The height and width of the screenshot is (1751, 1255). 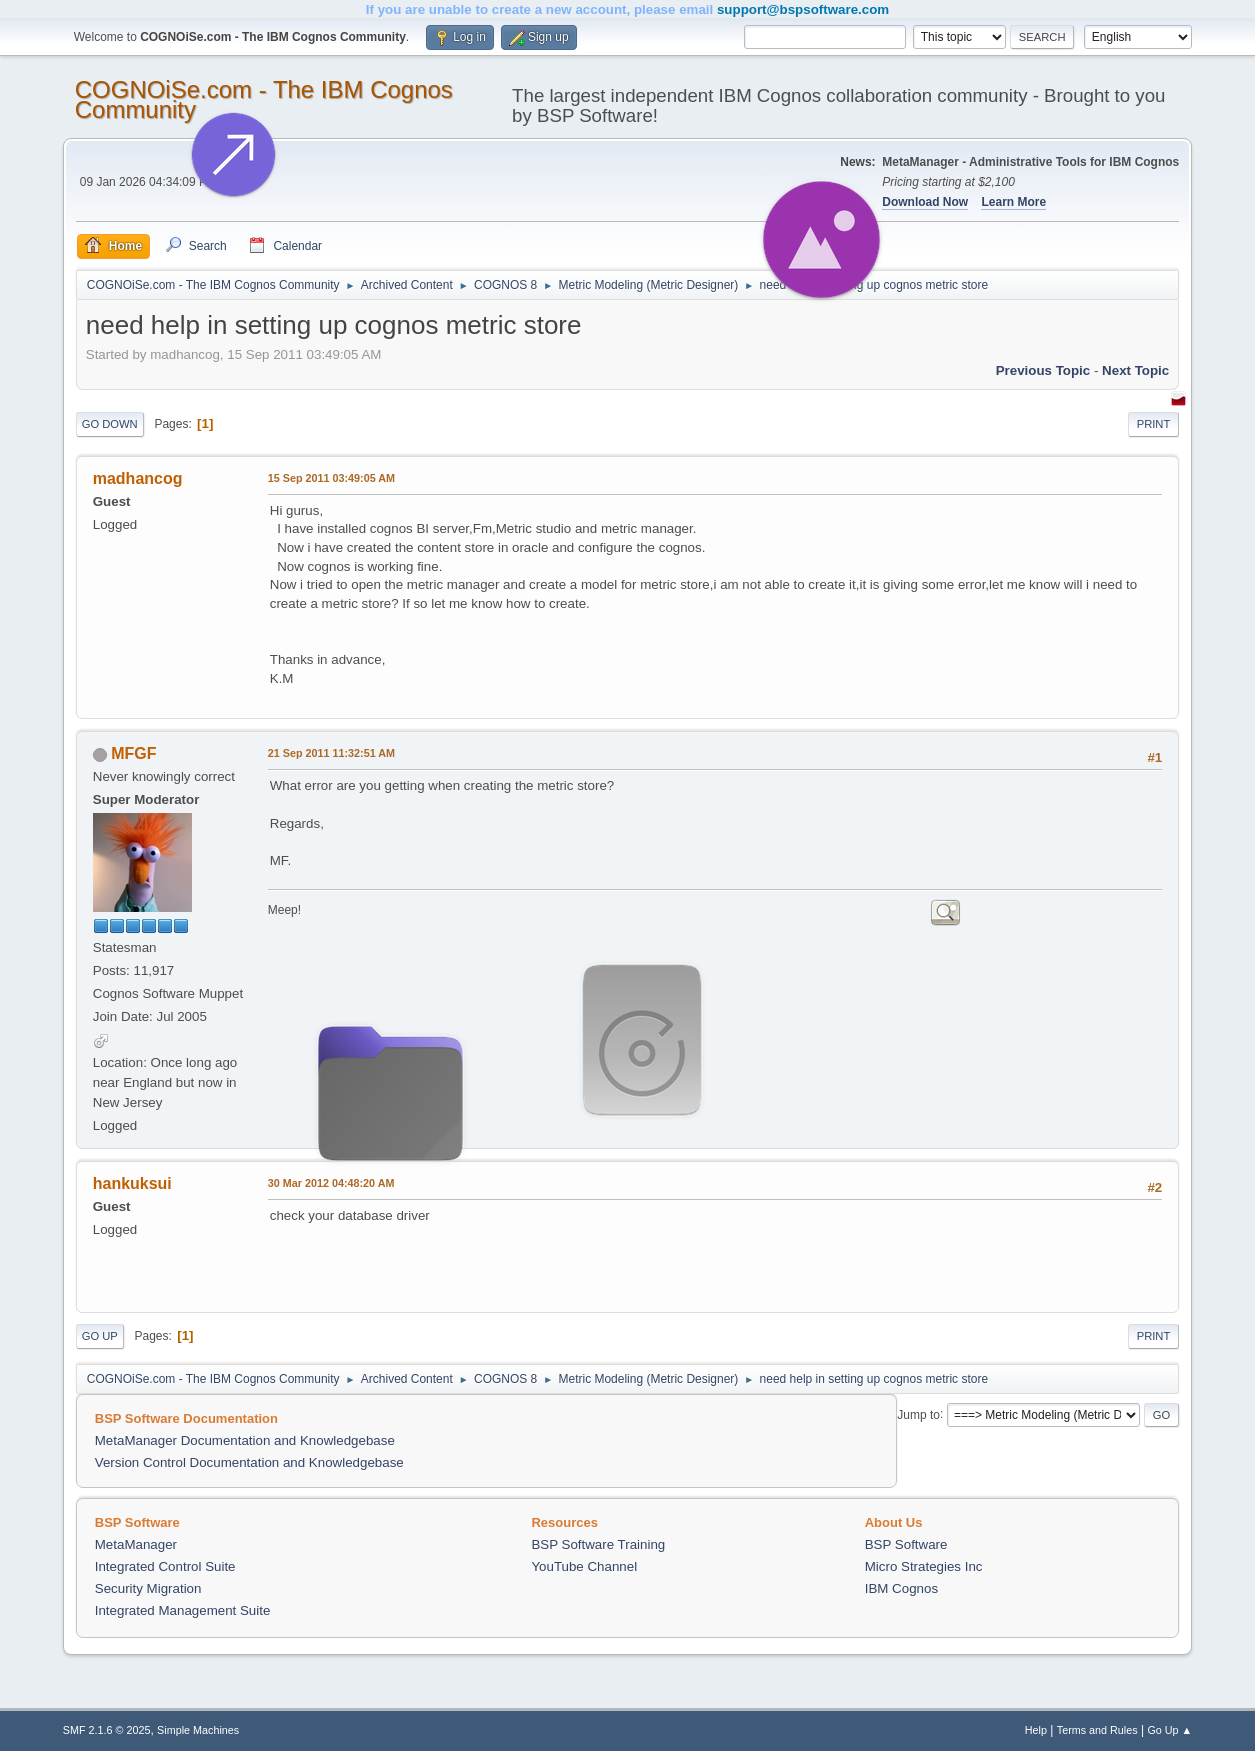 I want to click on indicates a photo or image file, so click(x=821, y=239).